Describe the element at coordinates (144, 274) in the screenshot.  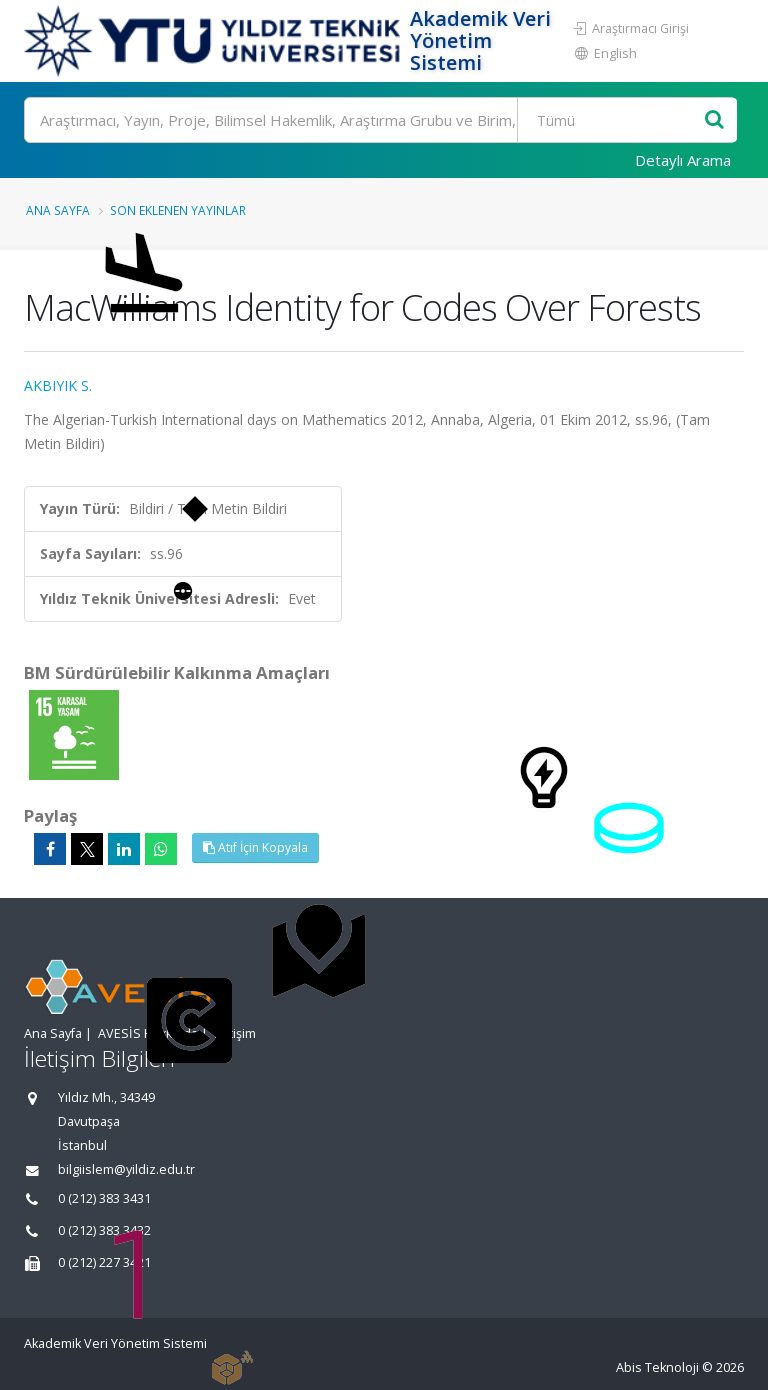
I see `indicates arriving flight status` at that location.